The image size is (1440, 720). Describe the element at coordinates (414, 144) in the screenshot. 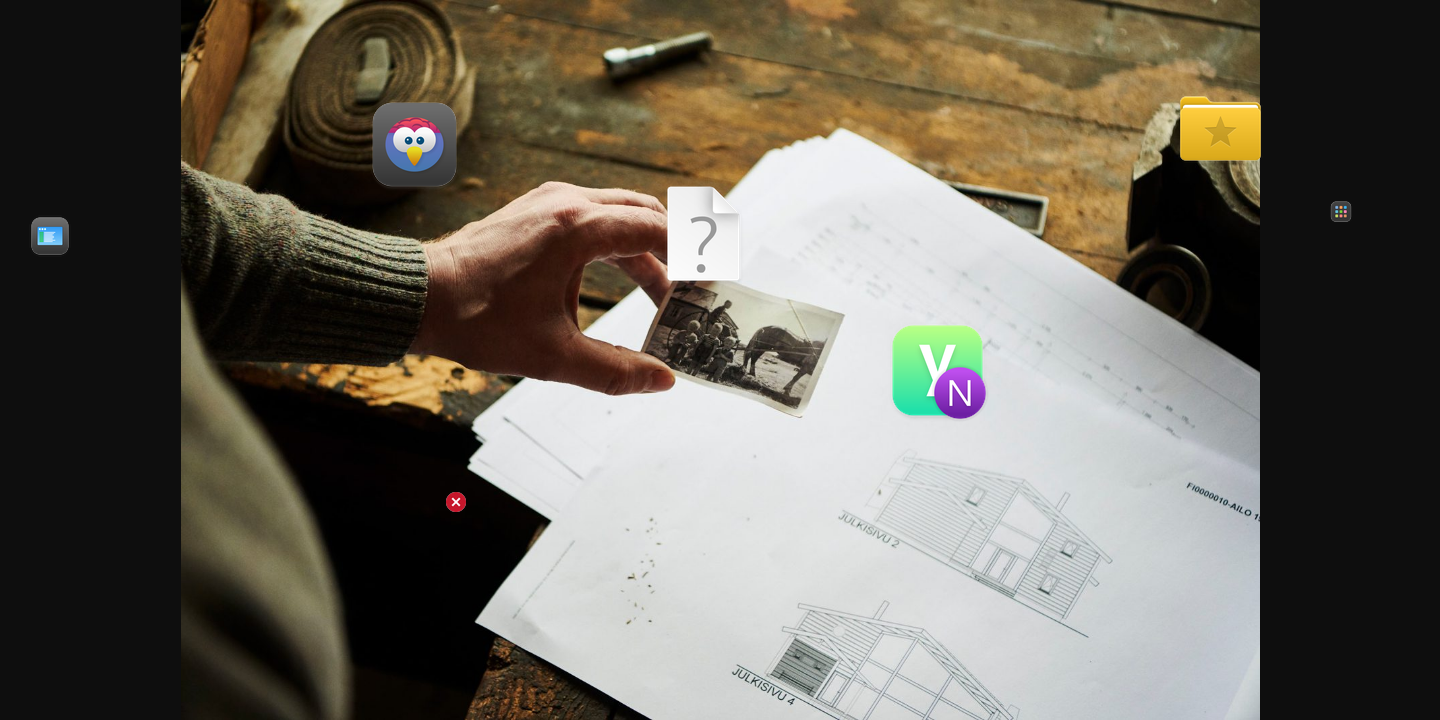

I see `open corebird twitter client` at that location.